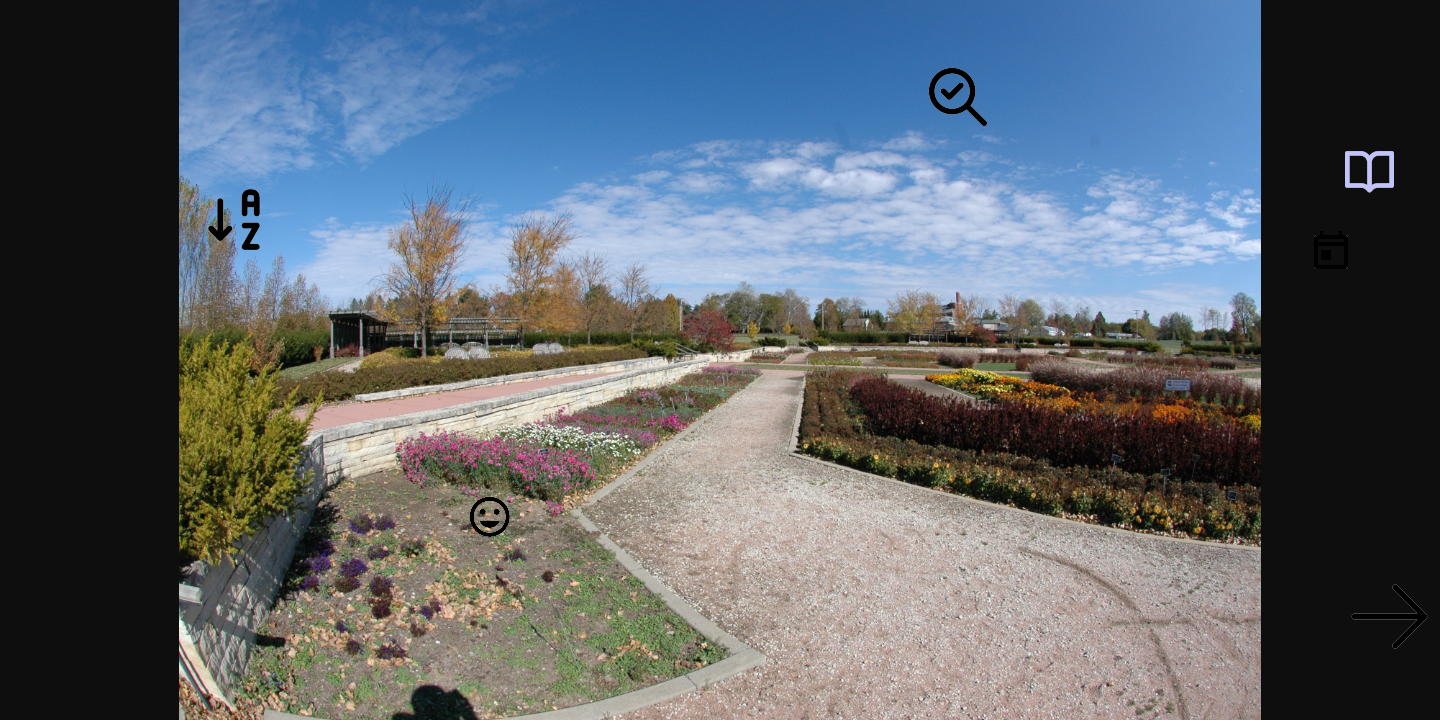  I want to click on confirm search results, so click(958, 97).